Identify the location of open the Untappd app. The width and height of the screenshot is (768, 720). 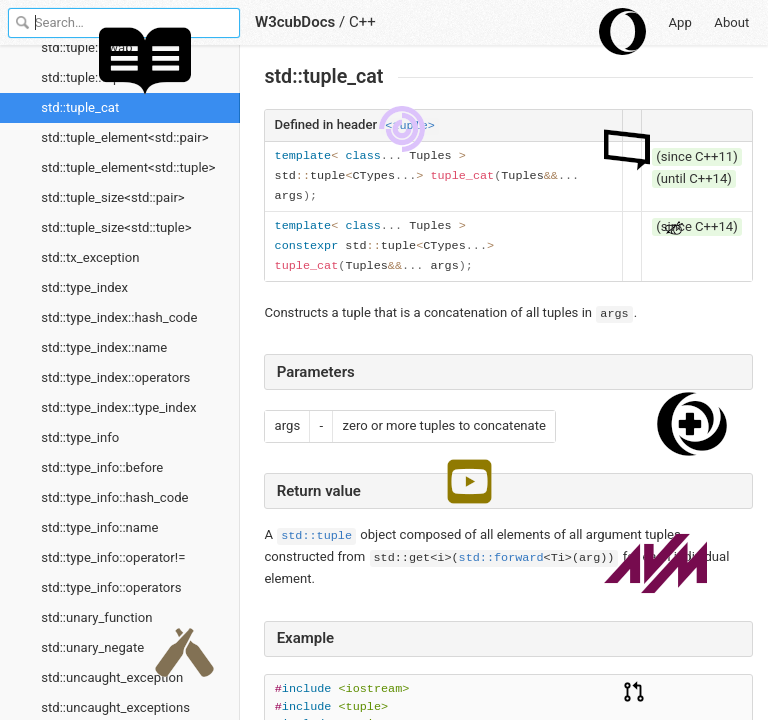
(184, 652).